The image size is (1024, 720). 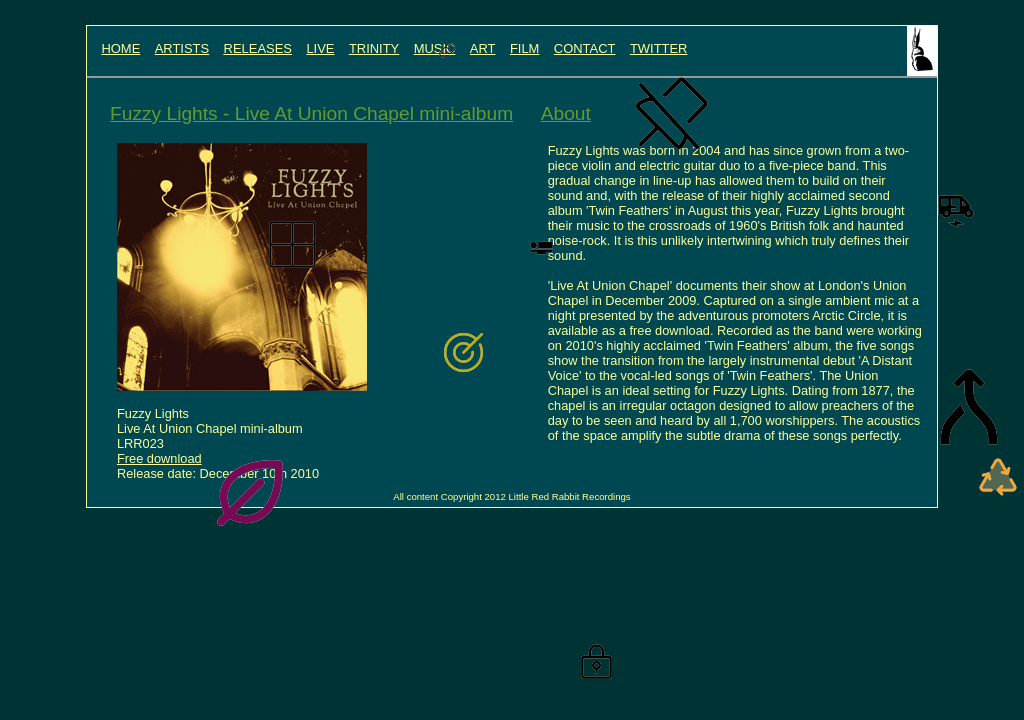 What do you see at coordinates (596, 663) in the screenshot?
I see `access security or privacy settings` at bounding box center [596, 663].